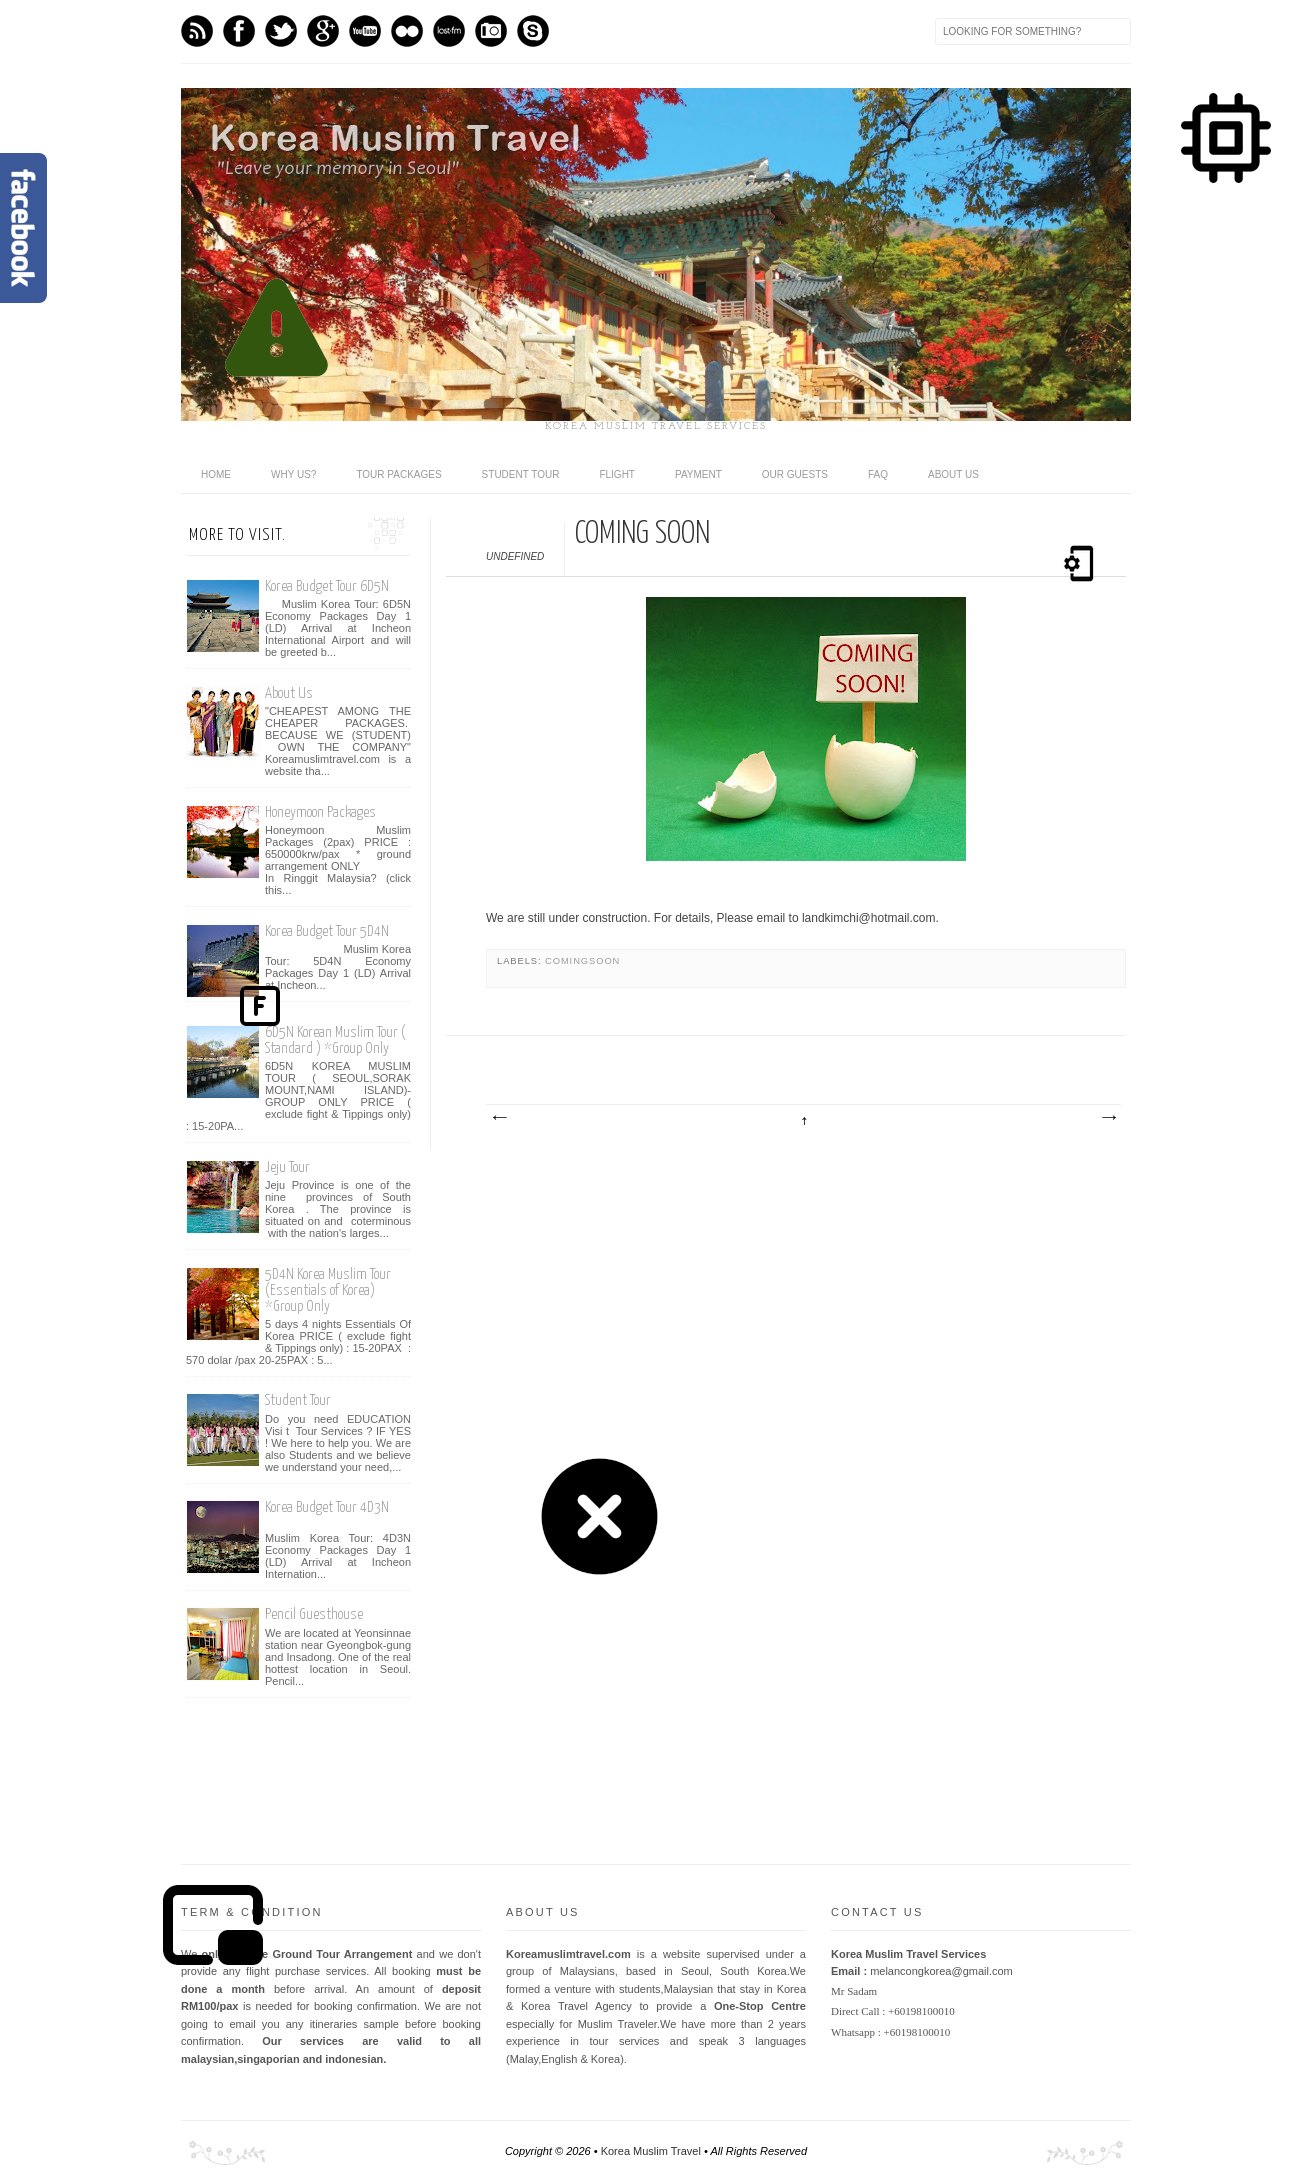 The width and height of the screenshot is (1312, 2181). I want to click on facebook app or social media shortcut, so click(260, 1006).